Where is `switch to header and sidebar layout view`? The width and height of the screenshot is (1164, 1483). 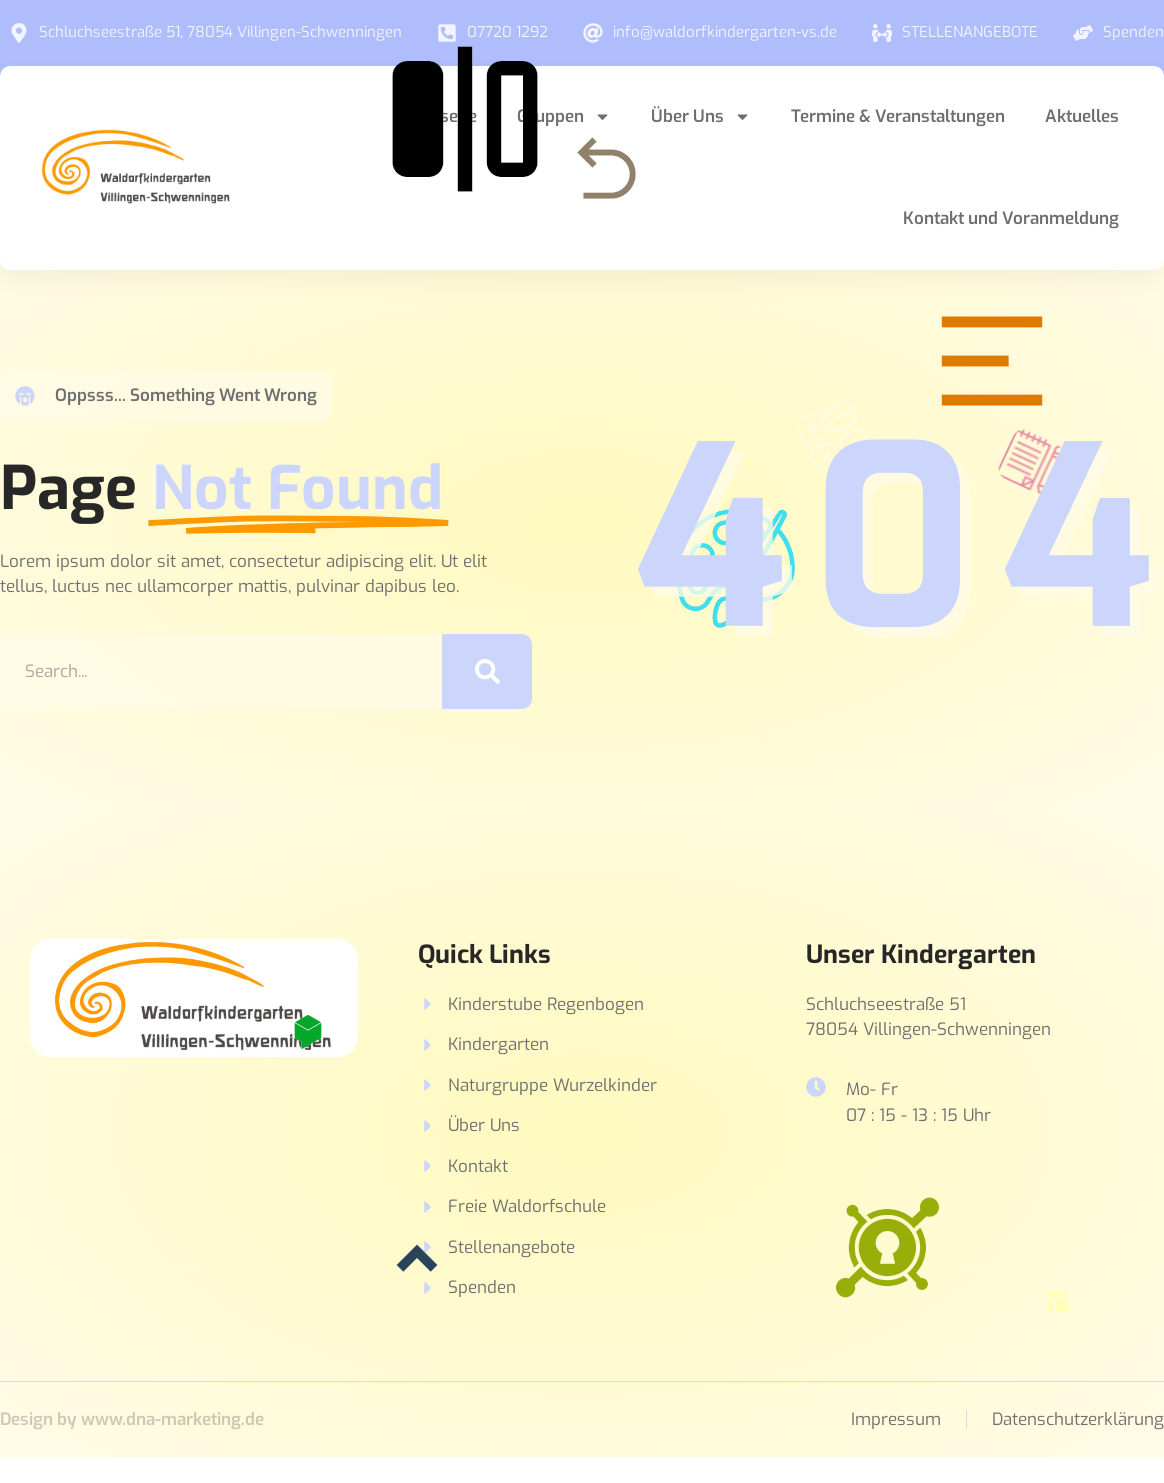
switch to header and sidebar layout view is located at coordinates (1058, 1302).